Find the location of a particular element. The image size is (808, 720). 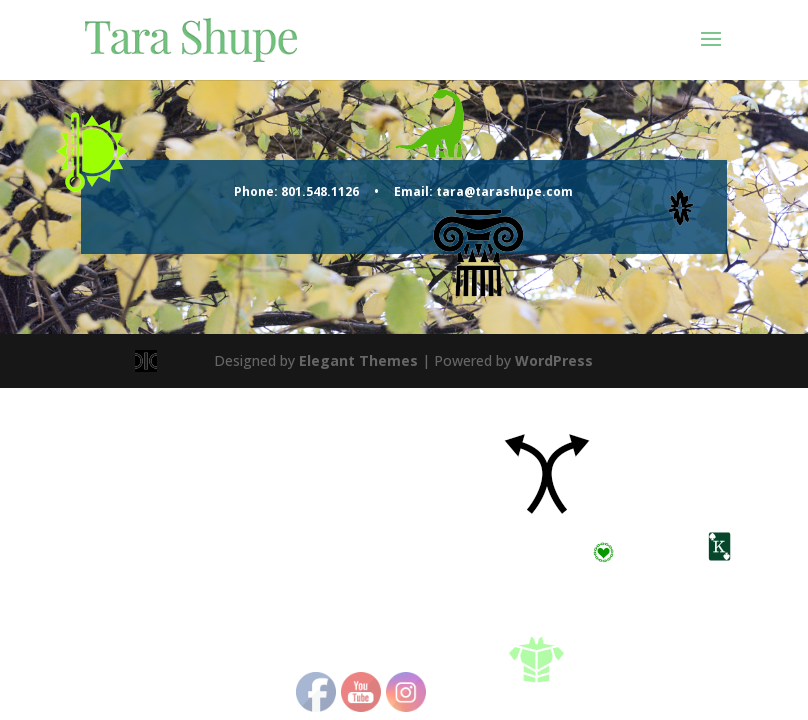

view current temperature or weather conditions is located at coordinates (92, 151).